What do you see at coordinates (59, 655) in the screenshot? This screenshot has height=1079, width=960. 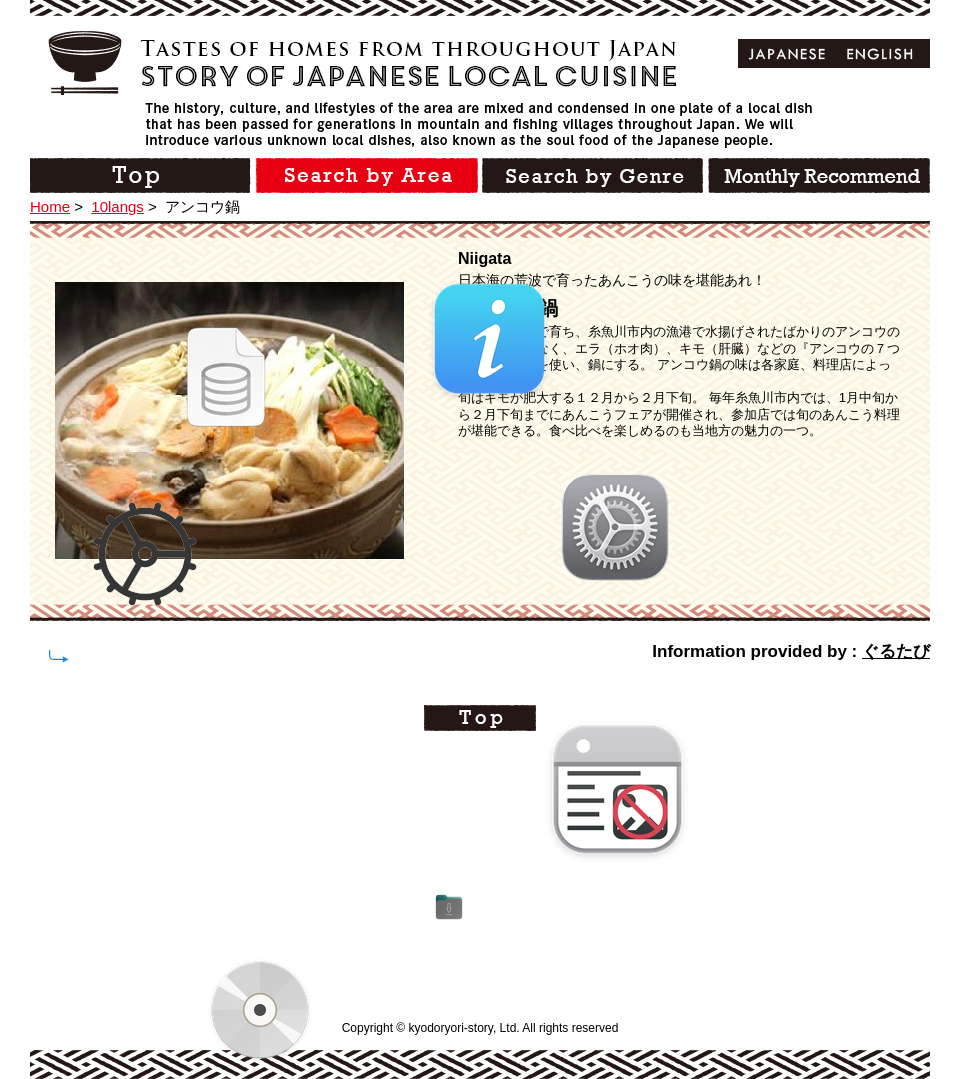 I see `forward an email to another recipient` at bounding box center [59, 655].